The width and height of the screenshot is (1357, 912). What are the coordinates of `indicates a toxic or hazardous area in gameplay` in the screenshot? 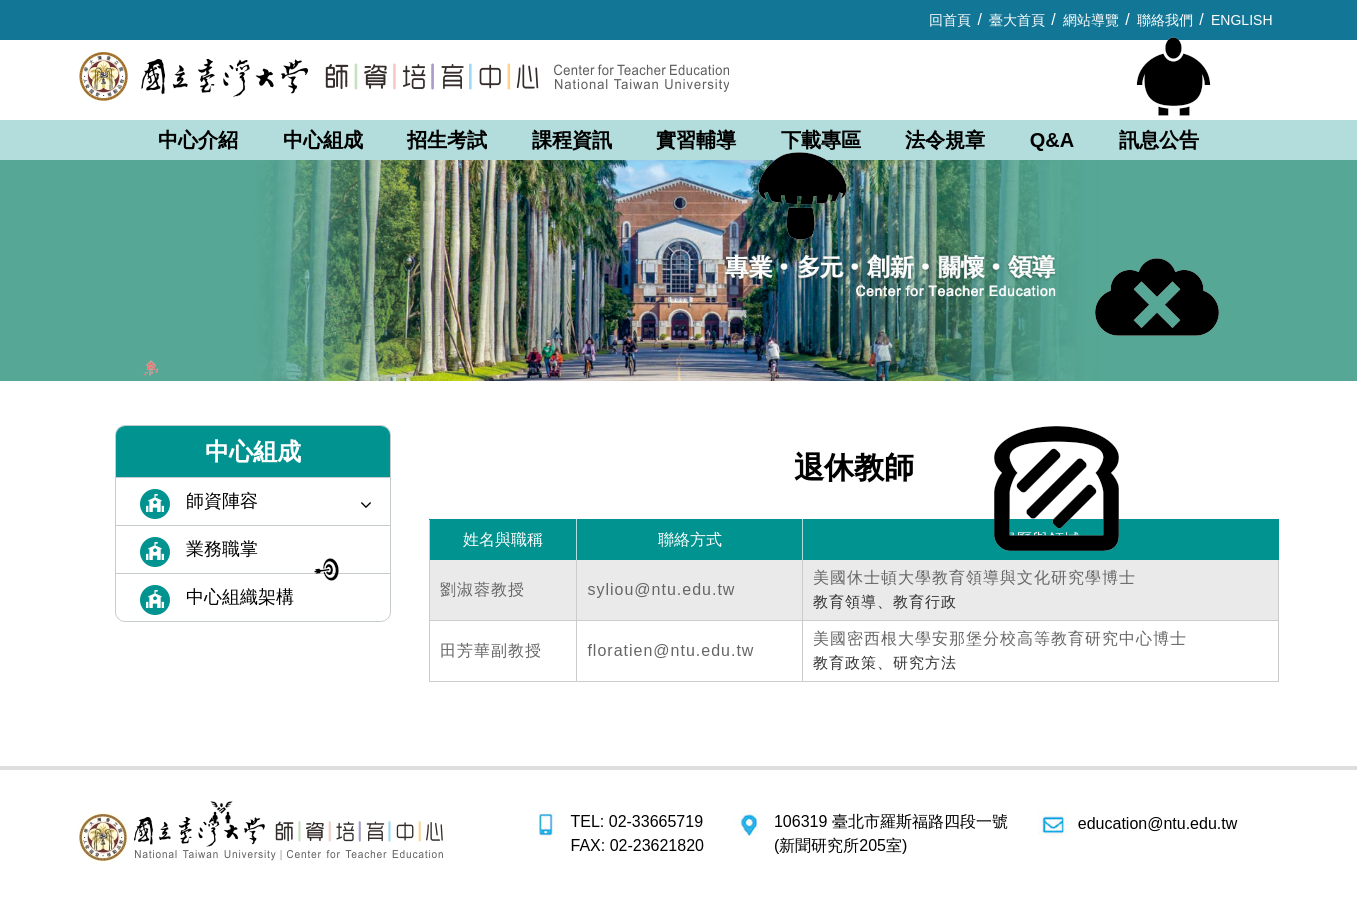 It's located at (1157, 297).